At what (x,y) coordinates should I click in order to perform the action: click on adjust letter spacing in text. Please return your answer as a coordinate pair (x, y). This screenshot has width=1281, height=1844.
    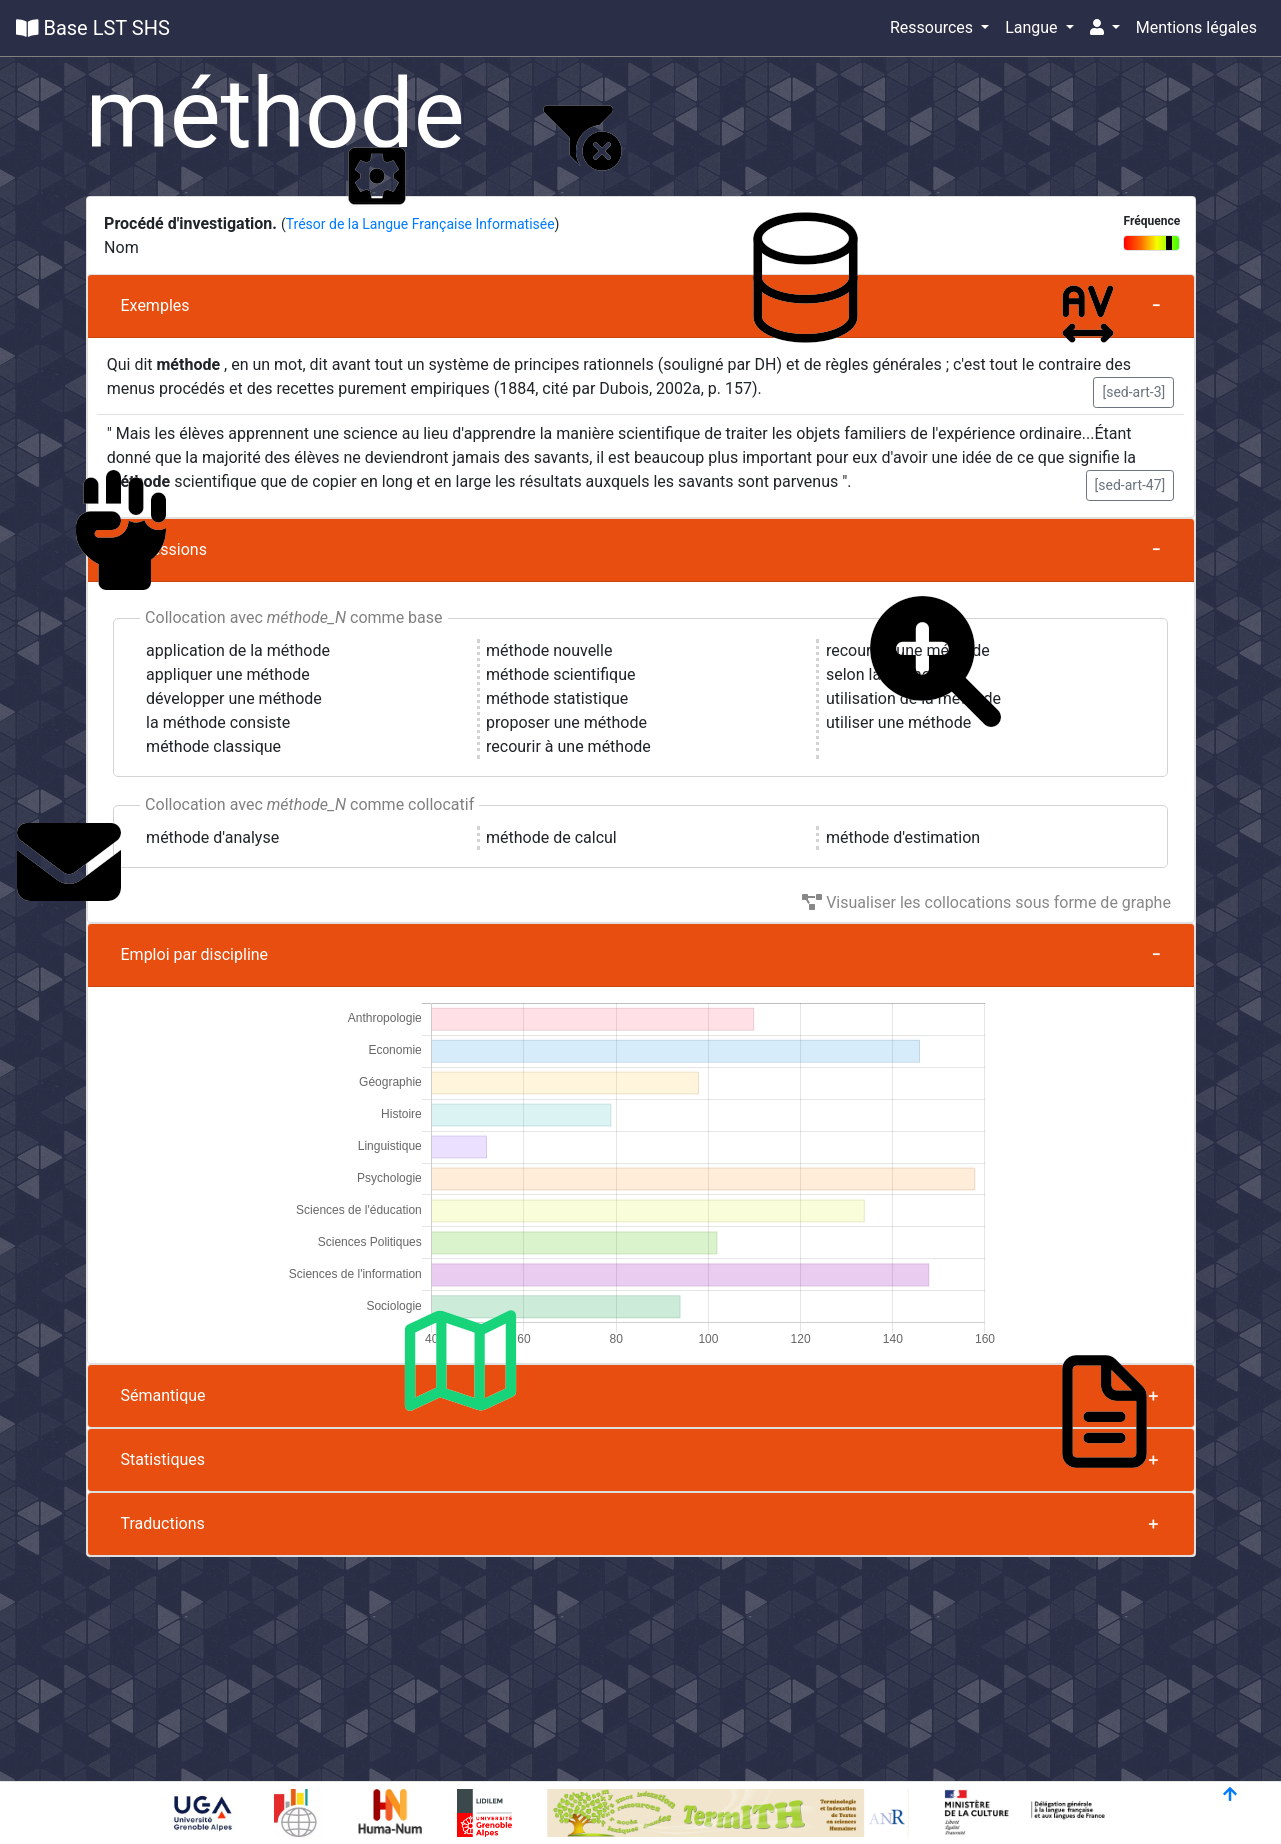
    Looking at the image, I should click on (1088, 314).